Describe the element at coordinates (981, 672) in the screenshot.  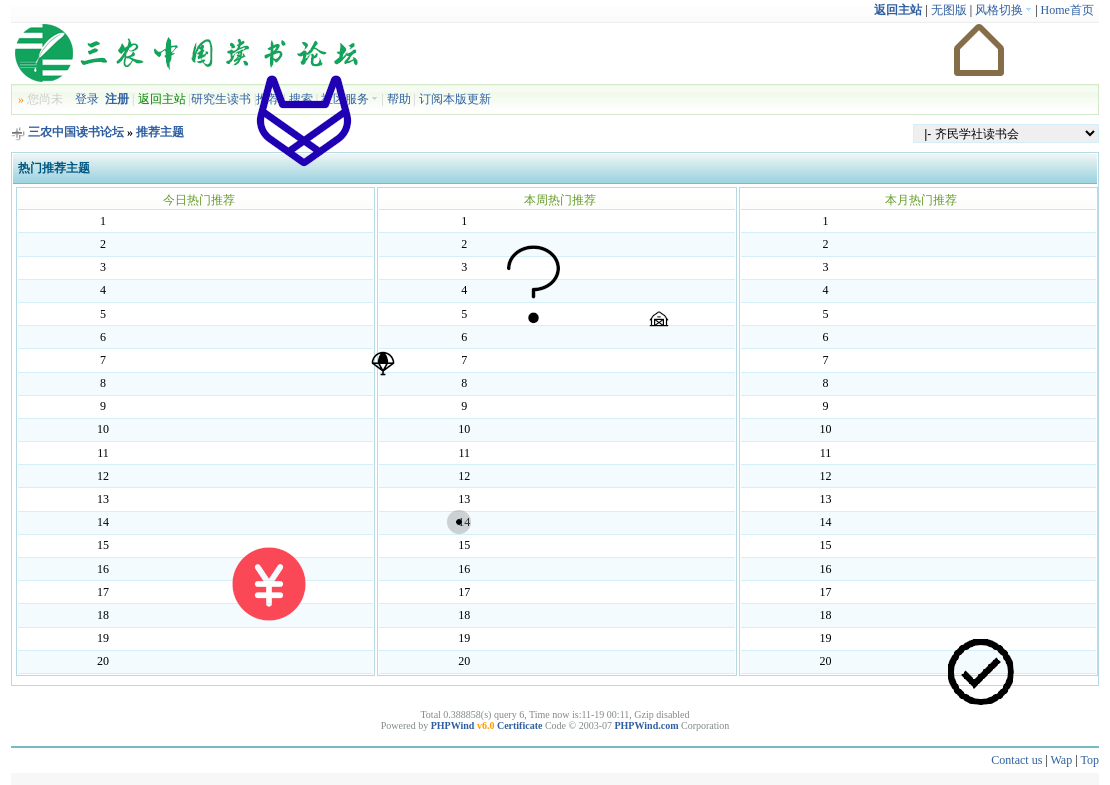
I see `indicates a completed or successful action` at that location.